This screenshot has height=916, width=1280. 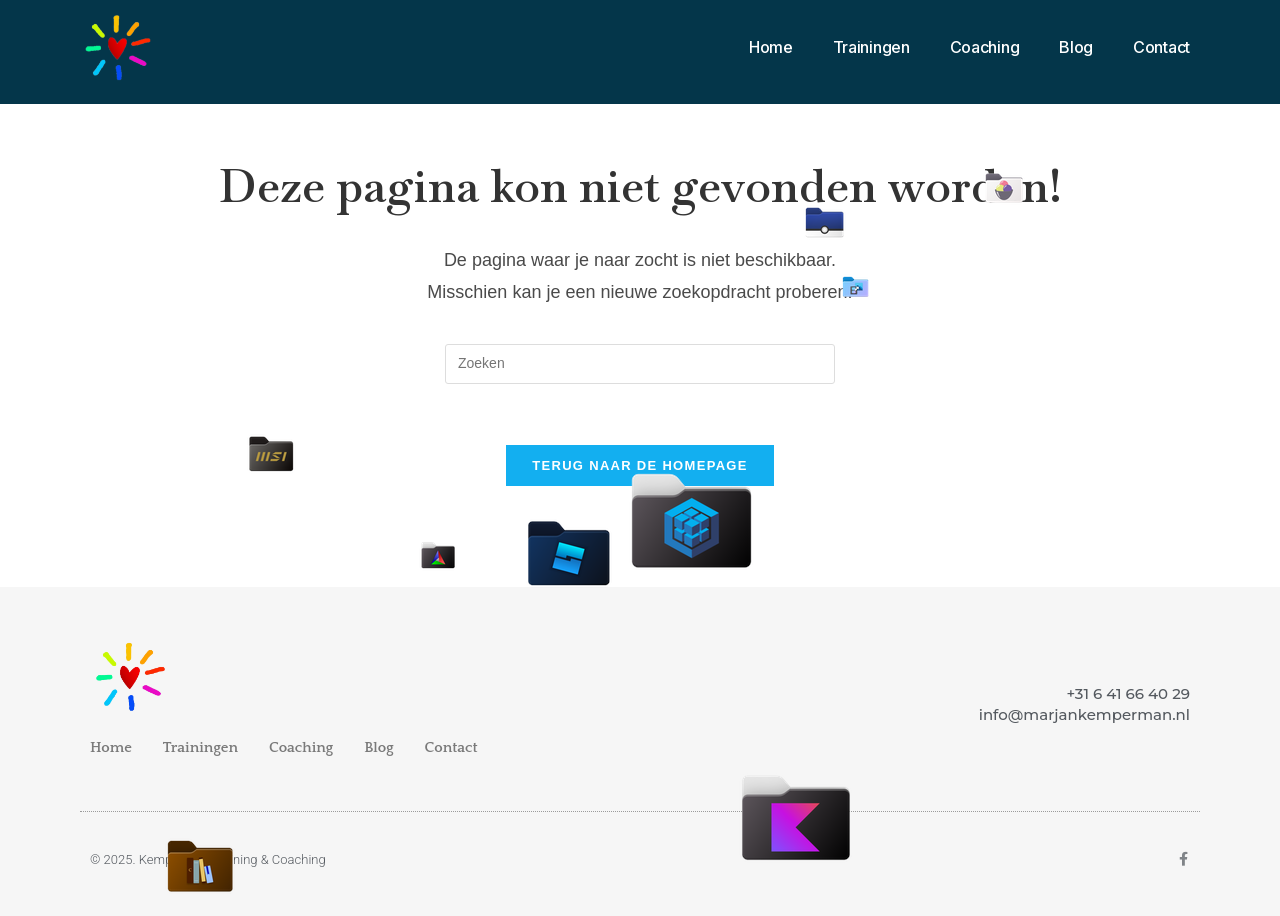 I want to click on open kotlin project folder, so click(x=795, y=820).